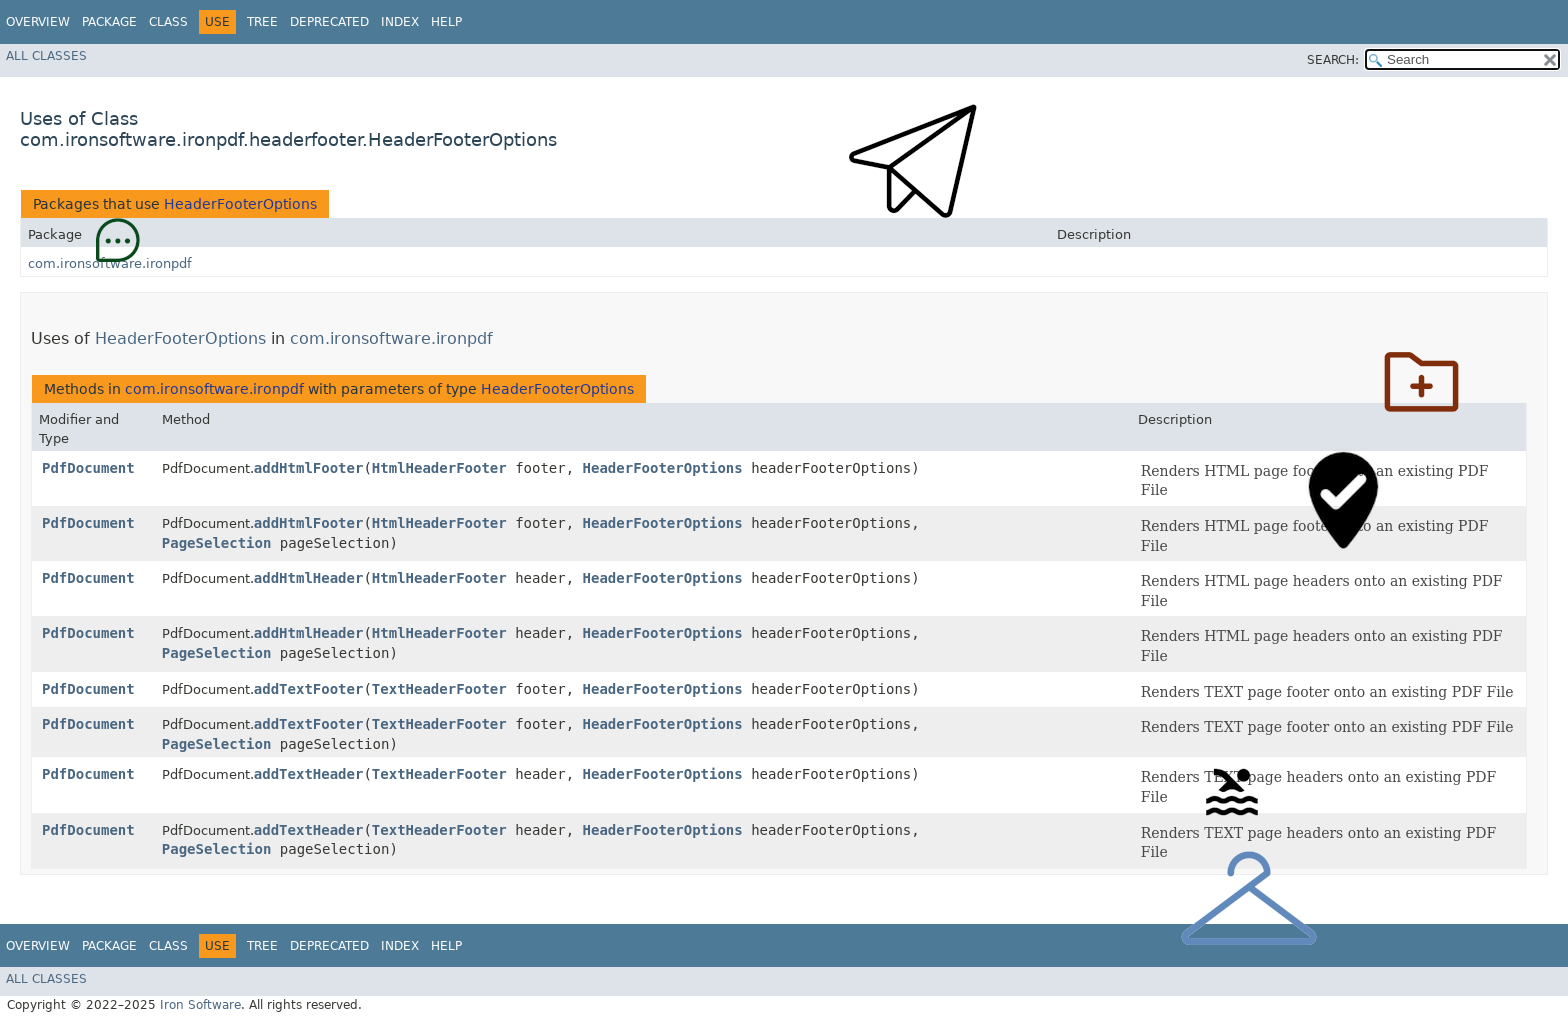  What do you see at coordinates (1249, 905) in the screenshot?
I see `access wardrobe or clothing options` at bounding box center [1249, 905].